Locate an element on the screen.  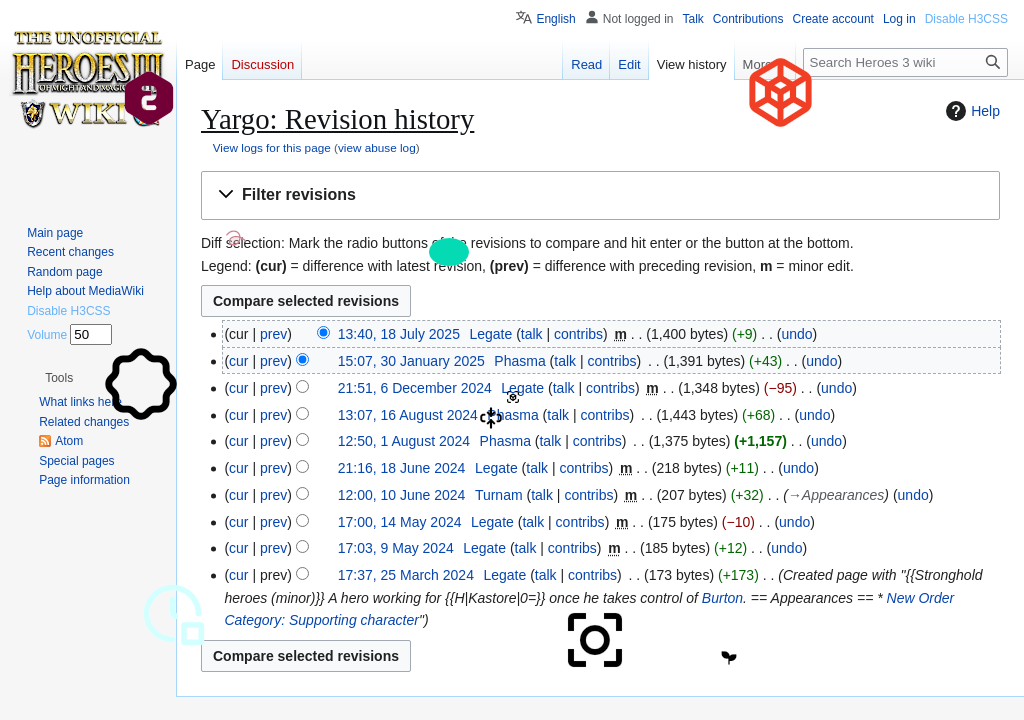
indicates an achievement or badge earned is located at coordinates (141, 384).